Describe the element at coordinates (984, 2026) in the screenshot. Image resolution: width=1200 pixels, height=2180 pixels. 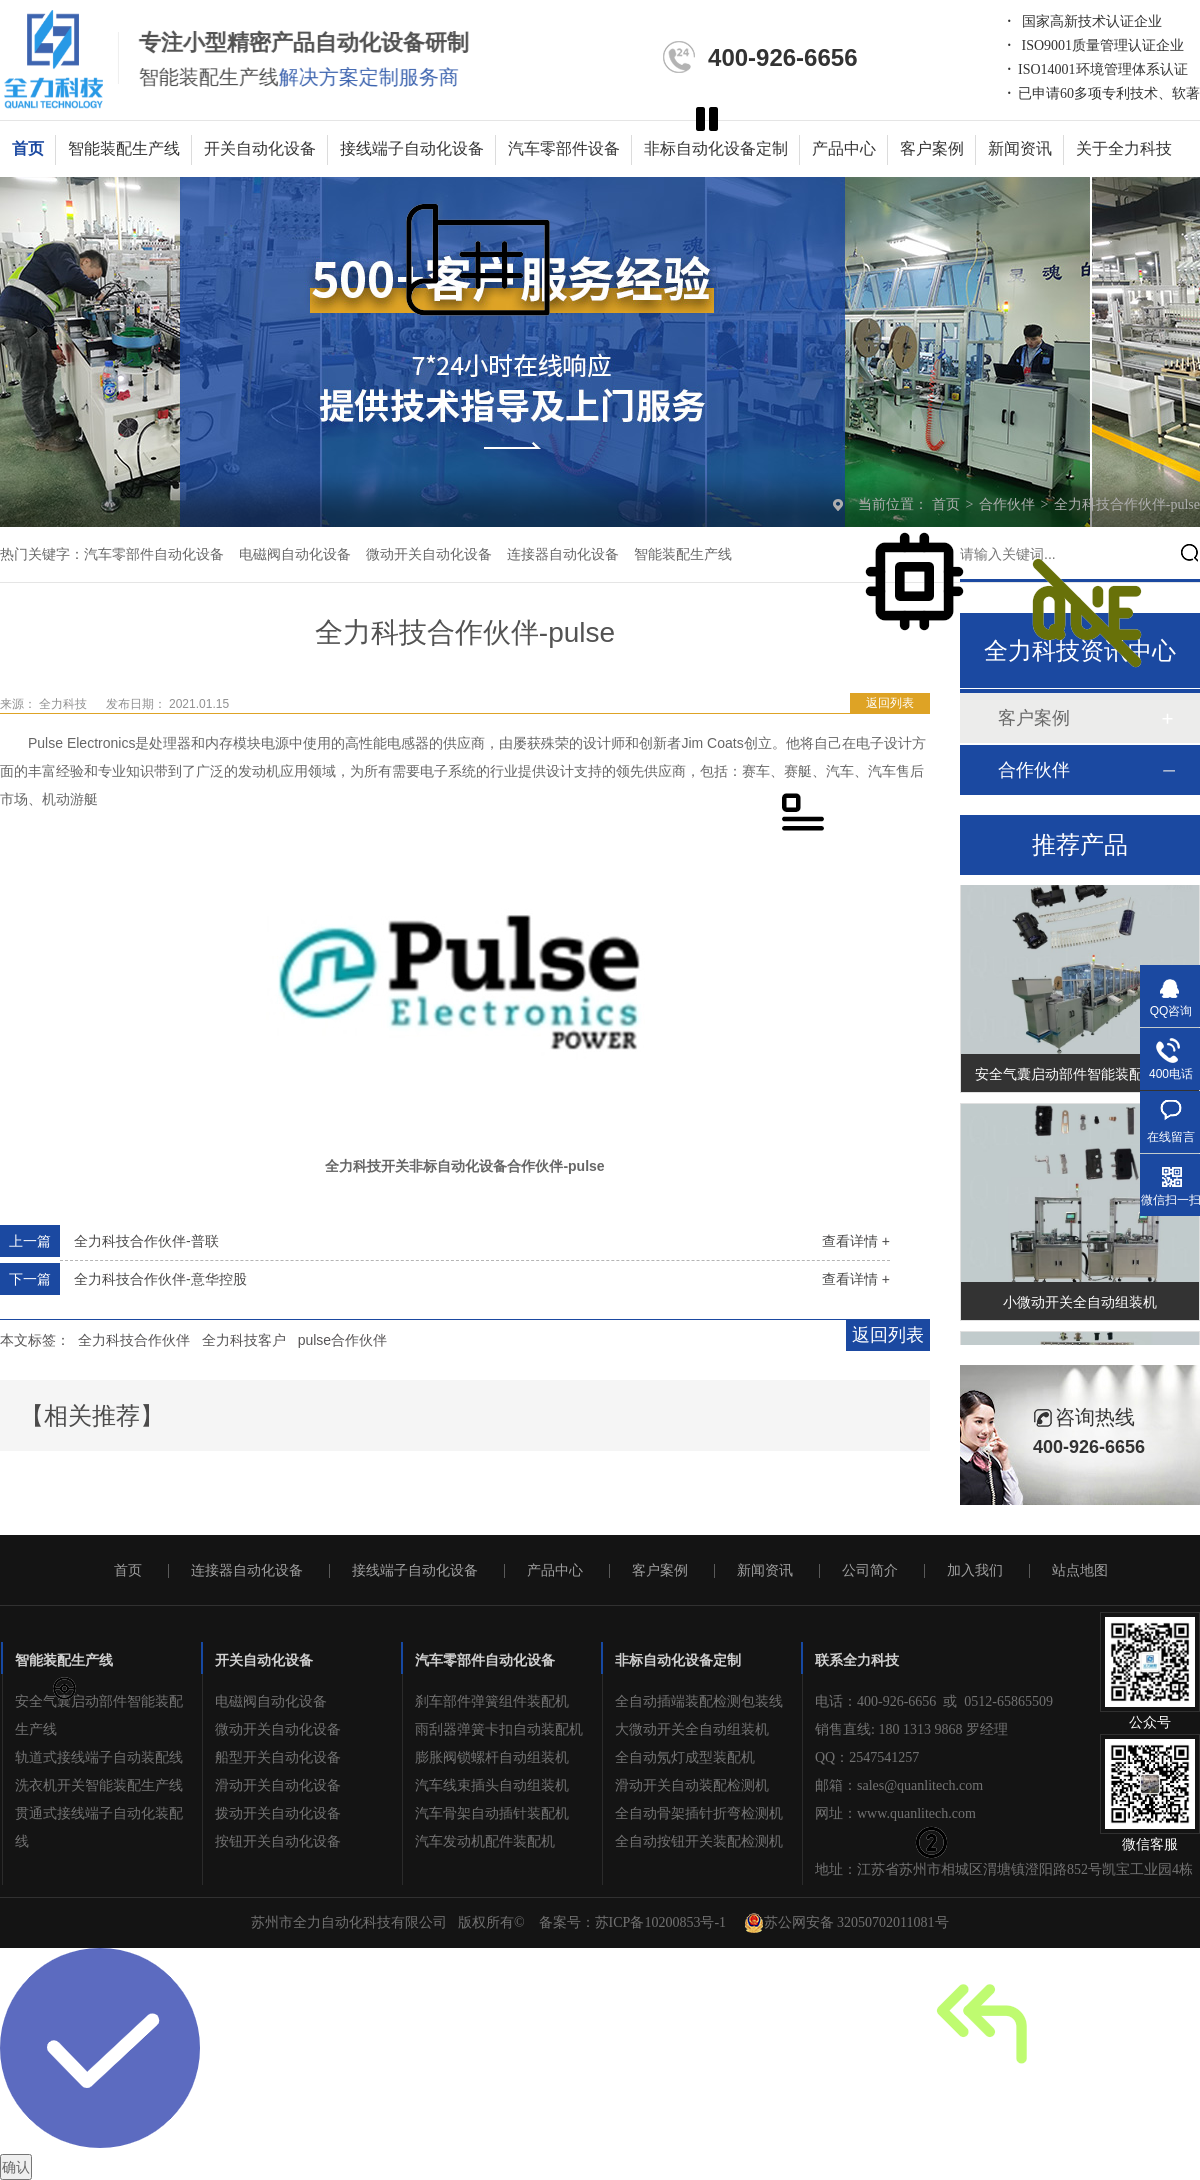
I see `reply all to a message or email` at that location.